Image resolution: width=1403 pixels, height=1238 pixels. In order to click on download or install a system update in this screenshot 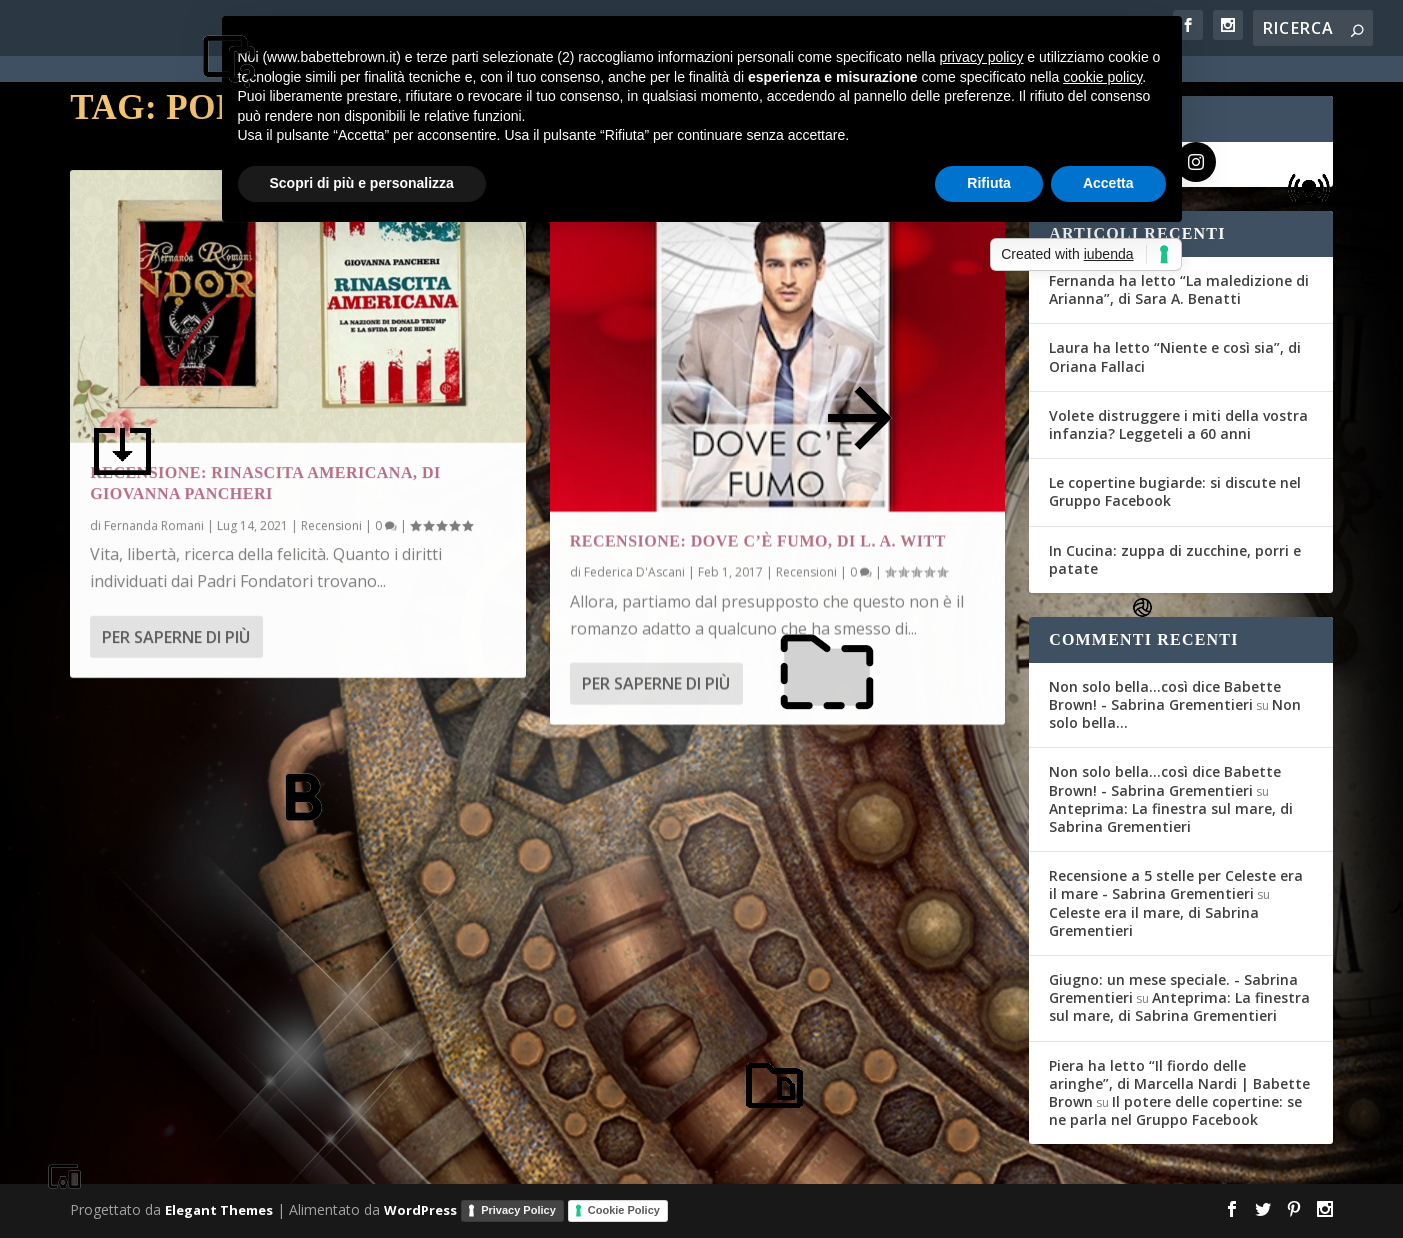, I will do `click(122, 451)`.